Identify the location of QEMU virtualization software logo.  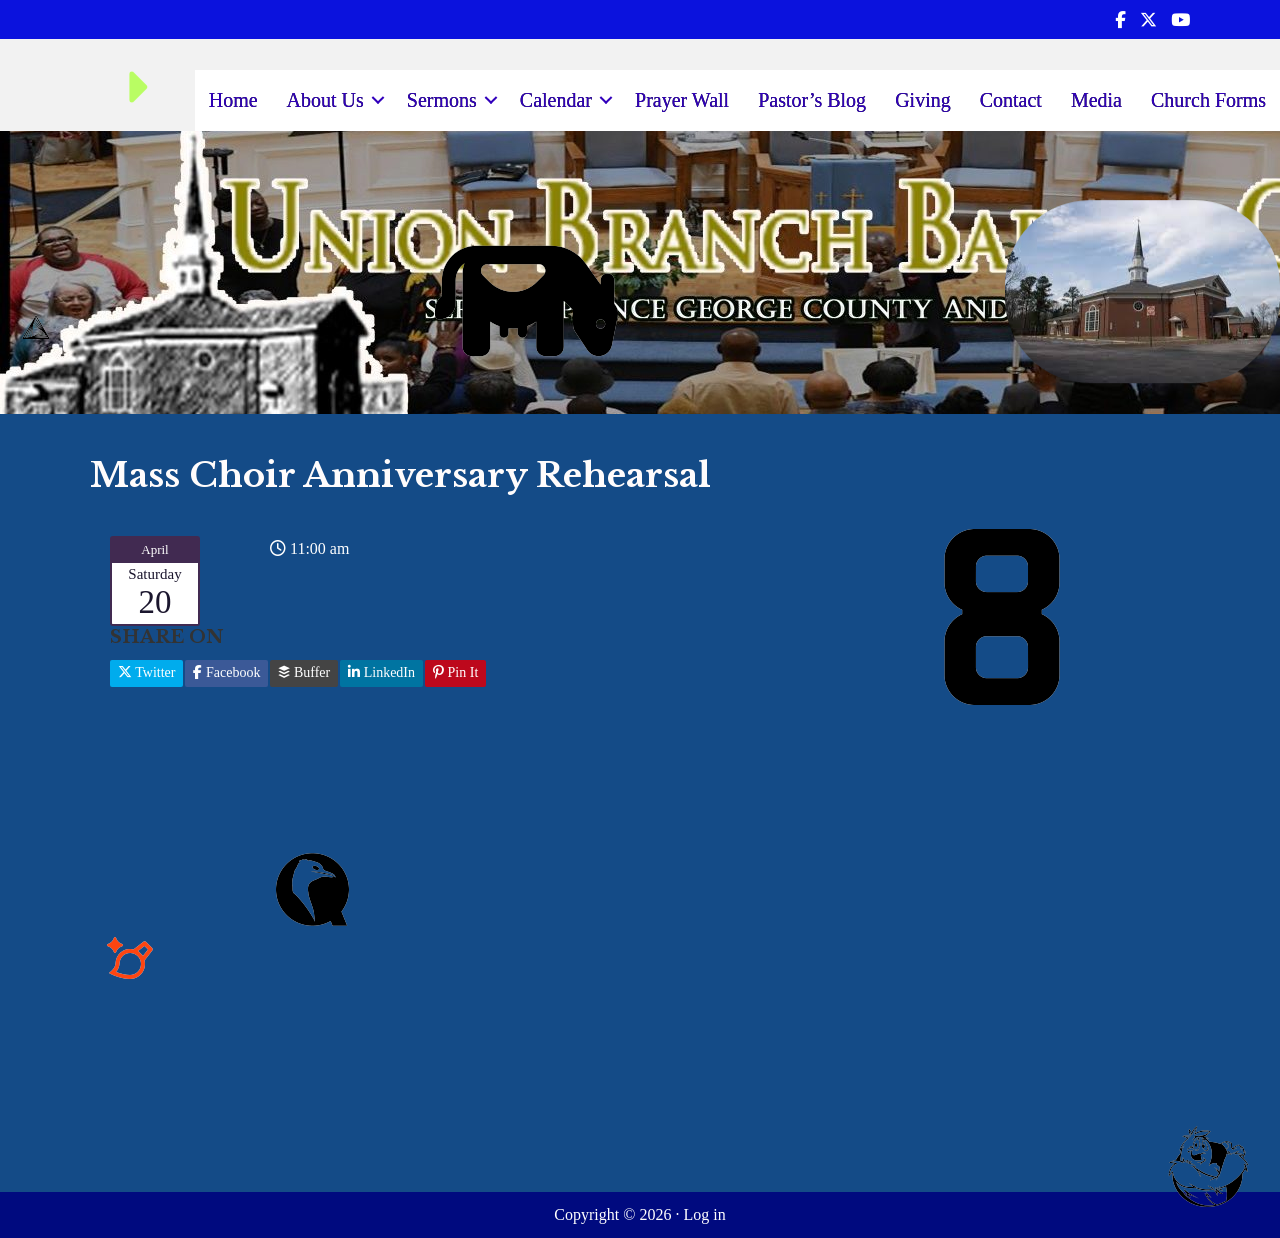
(312, 889).